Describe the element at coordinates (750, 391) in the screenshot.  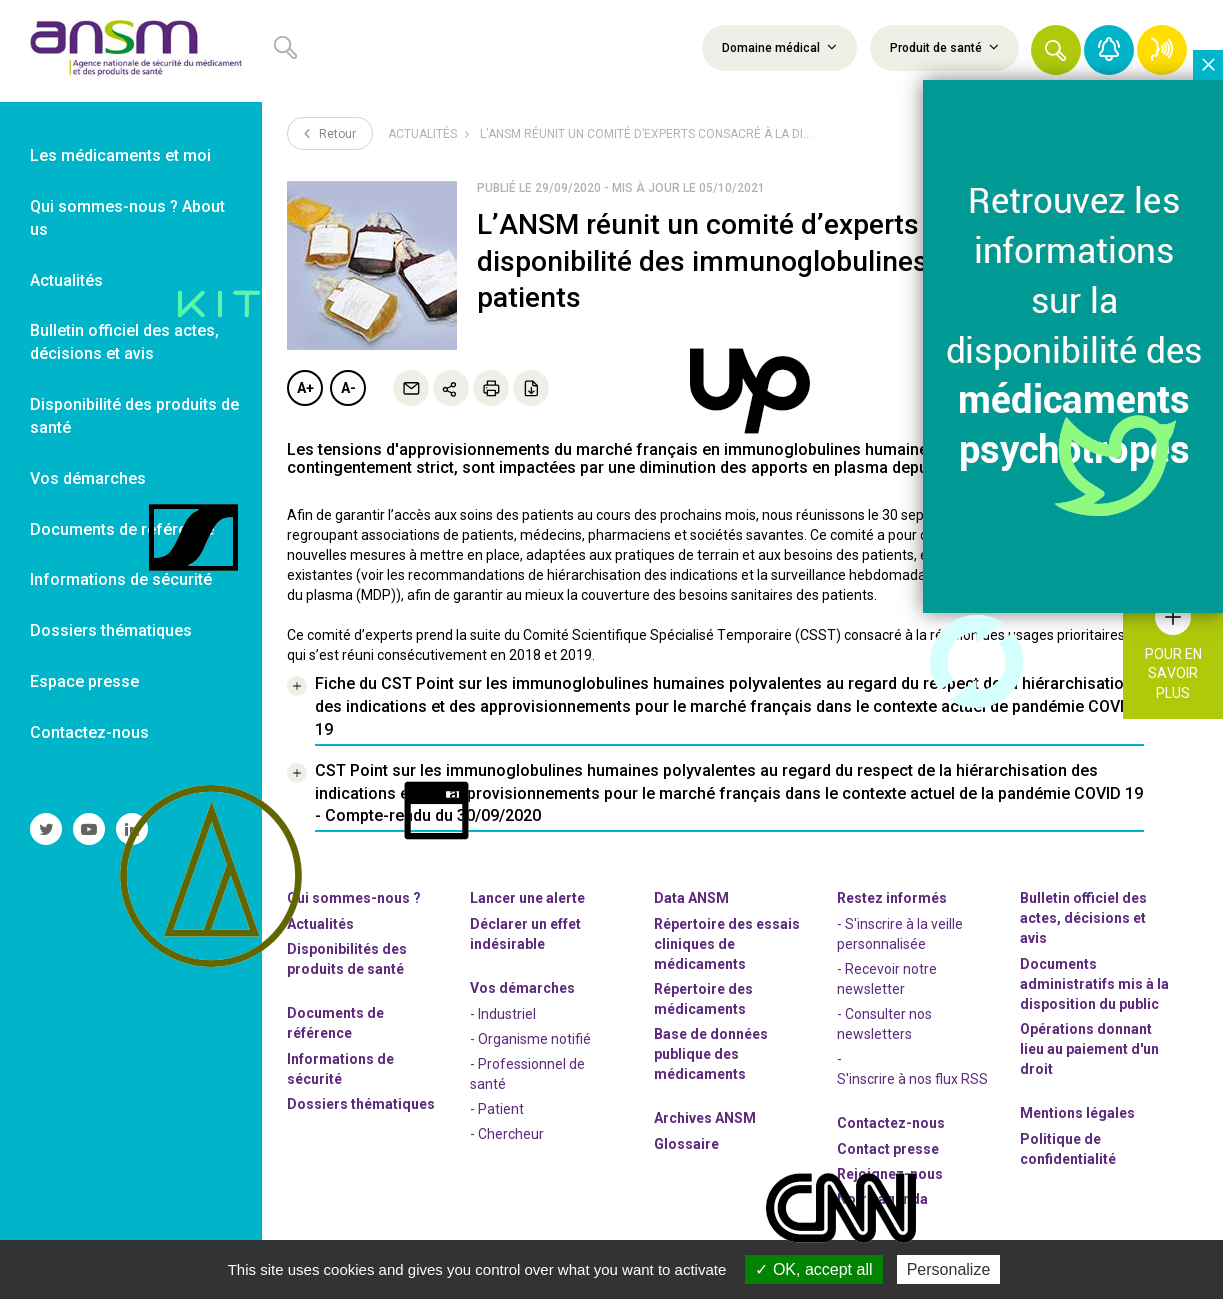
I see `open the Upwork app` at that location.